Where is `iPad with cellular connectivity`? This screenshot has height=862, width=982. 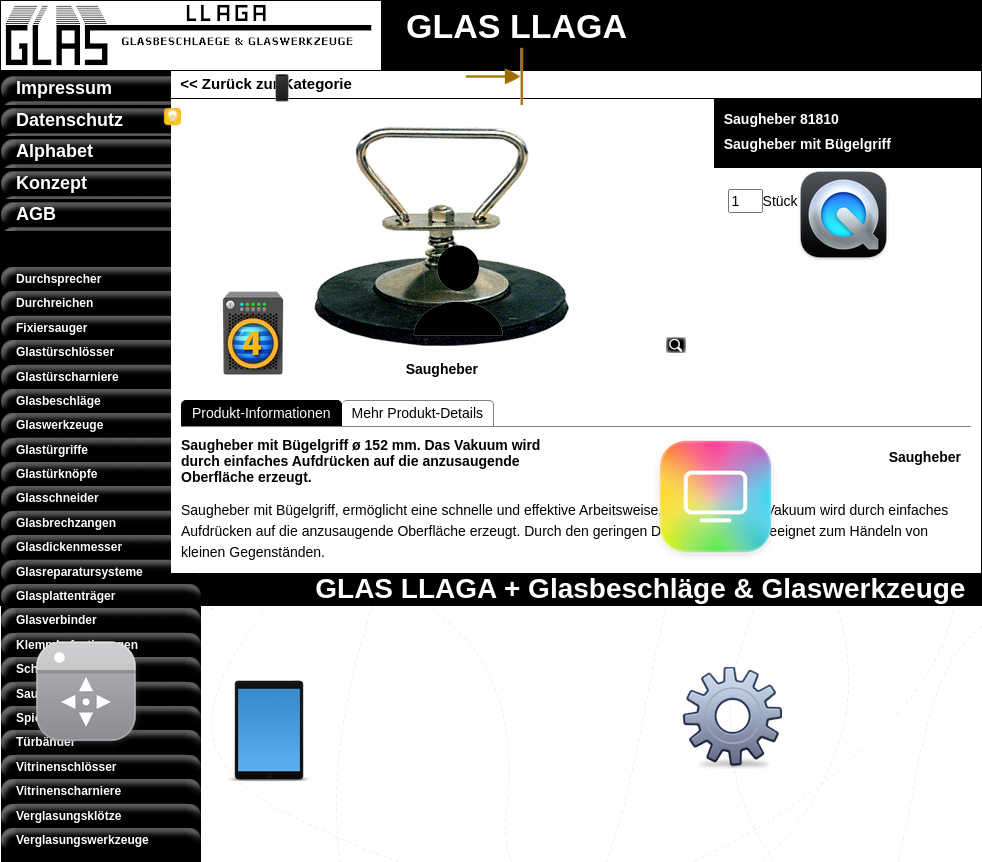
iPad with cellular connectivity is located at coordinates (269, 731).